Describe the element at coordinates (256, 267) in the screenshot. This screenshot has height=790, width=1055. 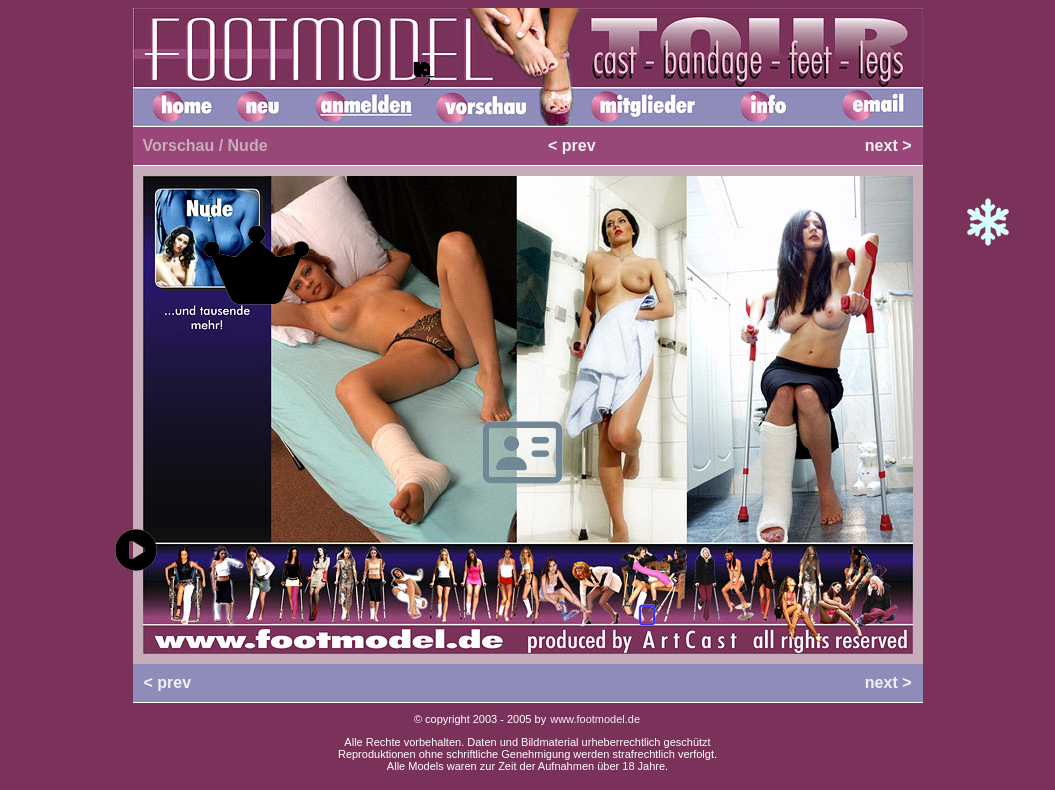
I see `web awesome brand icon` at that location.